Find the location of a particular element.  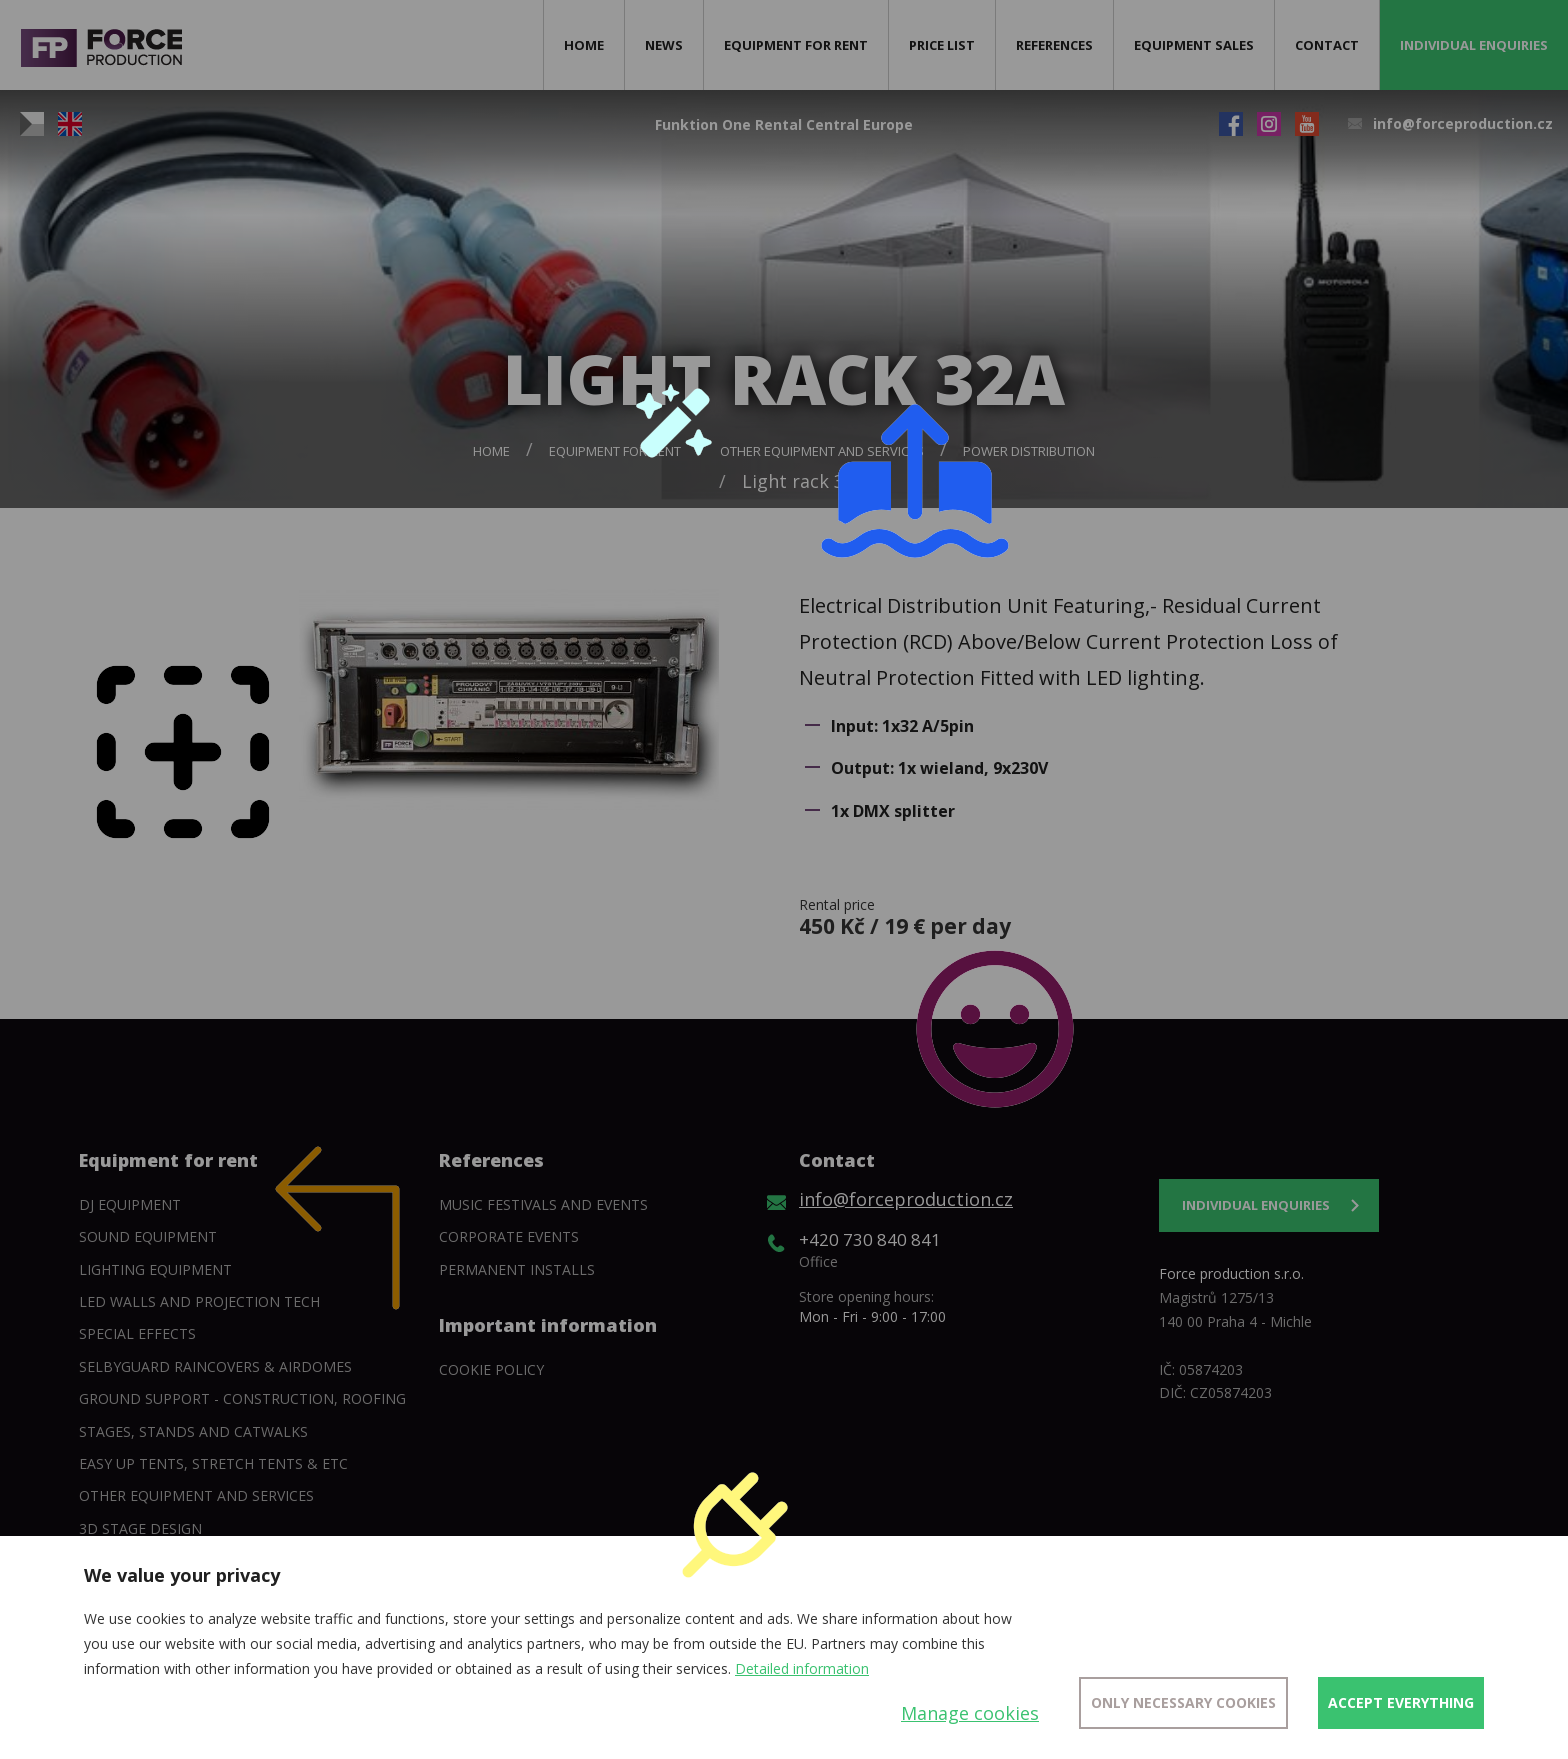

apply automatic enhancements or effects is located at coordinates (675, 423).